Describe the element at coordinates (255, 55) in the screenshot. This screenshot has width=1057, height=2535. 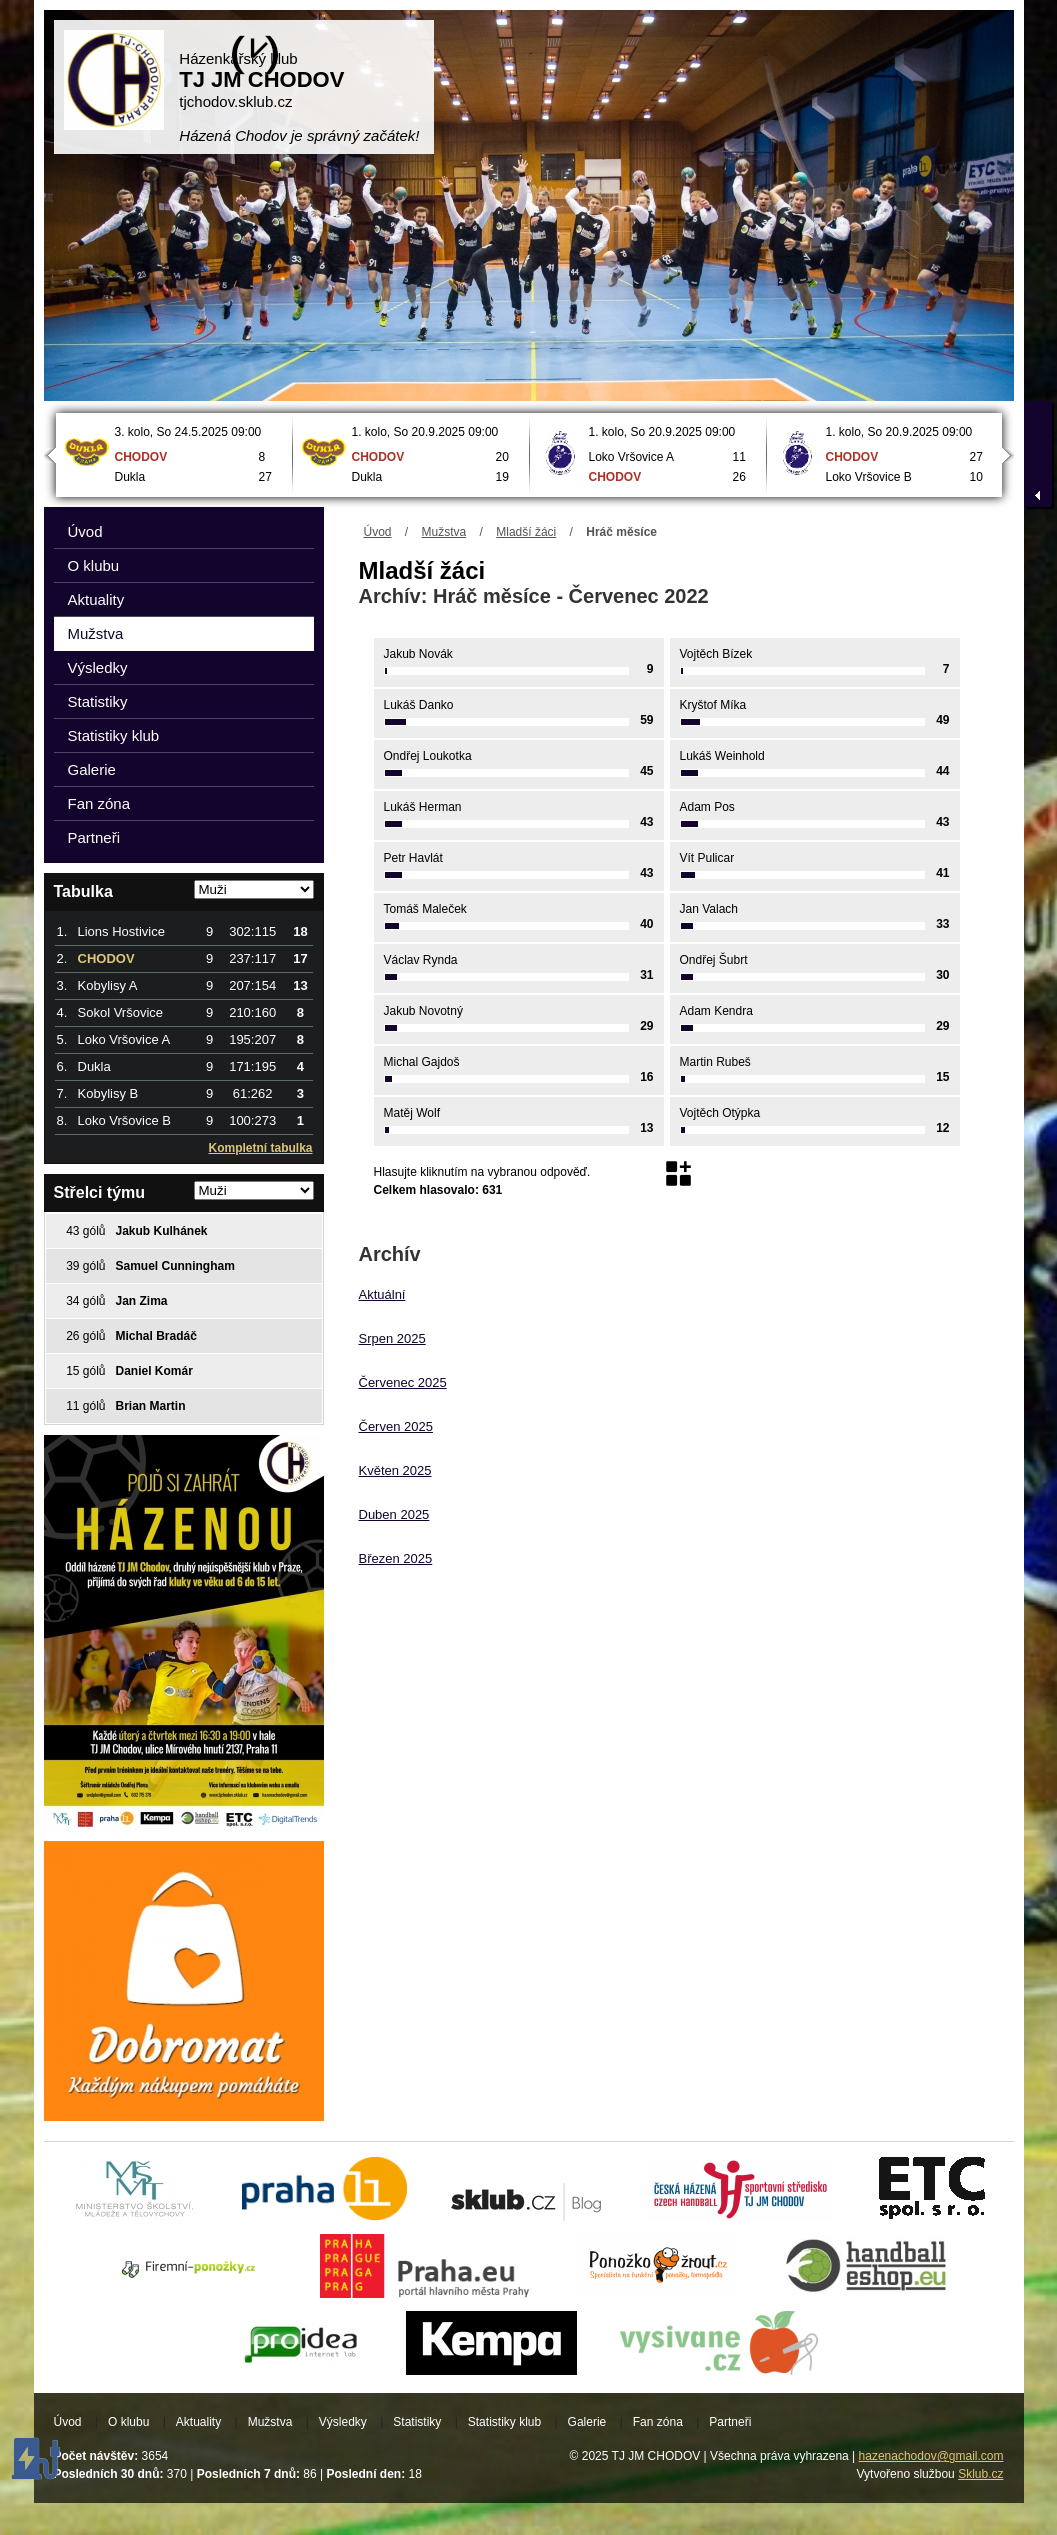
I see `date-fns javascript library logo` at that location.